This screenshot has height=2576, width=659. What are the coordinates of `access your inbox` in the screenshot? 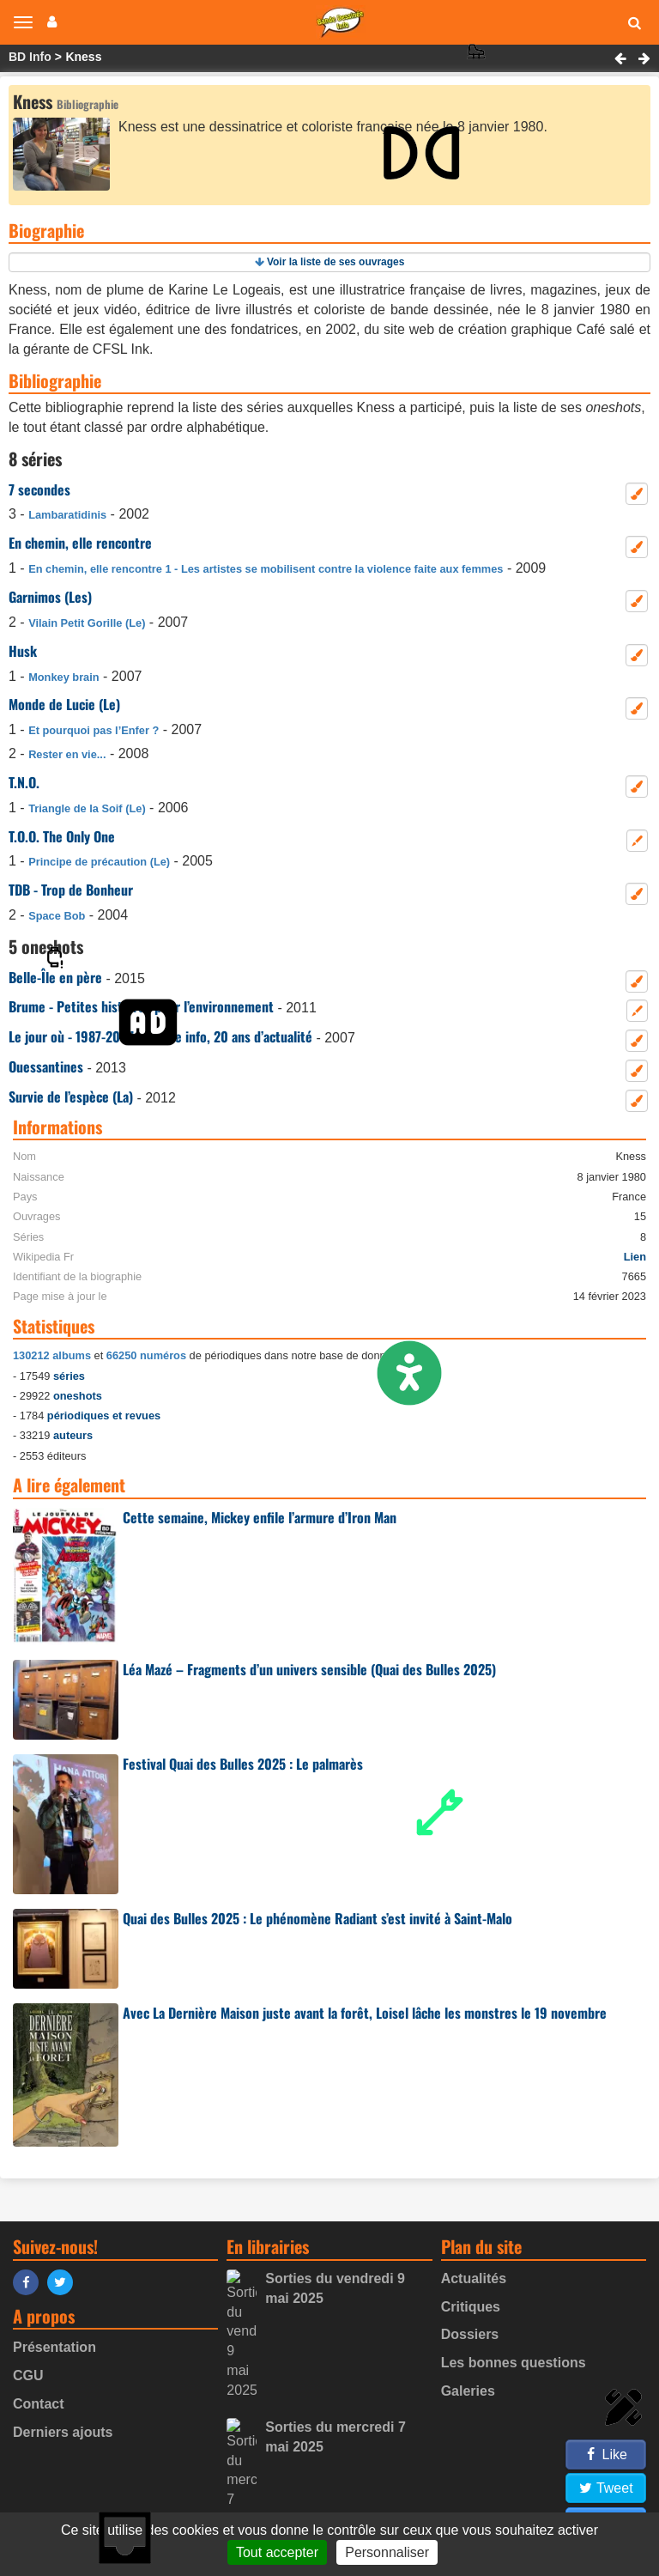 It's located at (124, 2537).